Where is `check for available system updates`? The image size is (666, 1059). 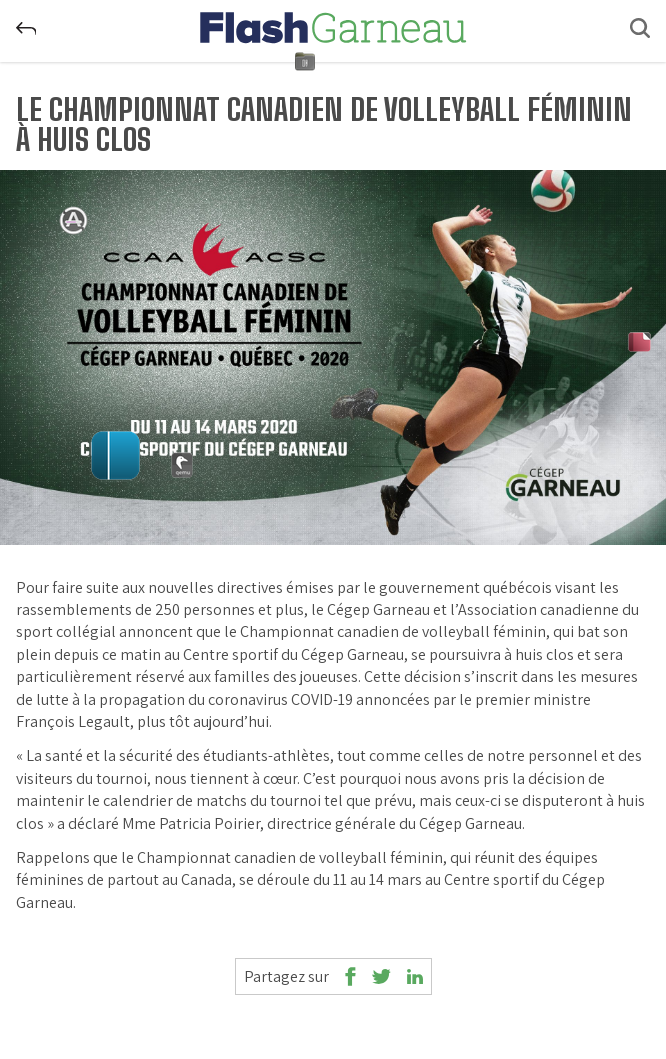
check for available system updates is located at coordinates (73, 220).